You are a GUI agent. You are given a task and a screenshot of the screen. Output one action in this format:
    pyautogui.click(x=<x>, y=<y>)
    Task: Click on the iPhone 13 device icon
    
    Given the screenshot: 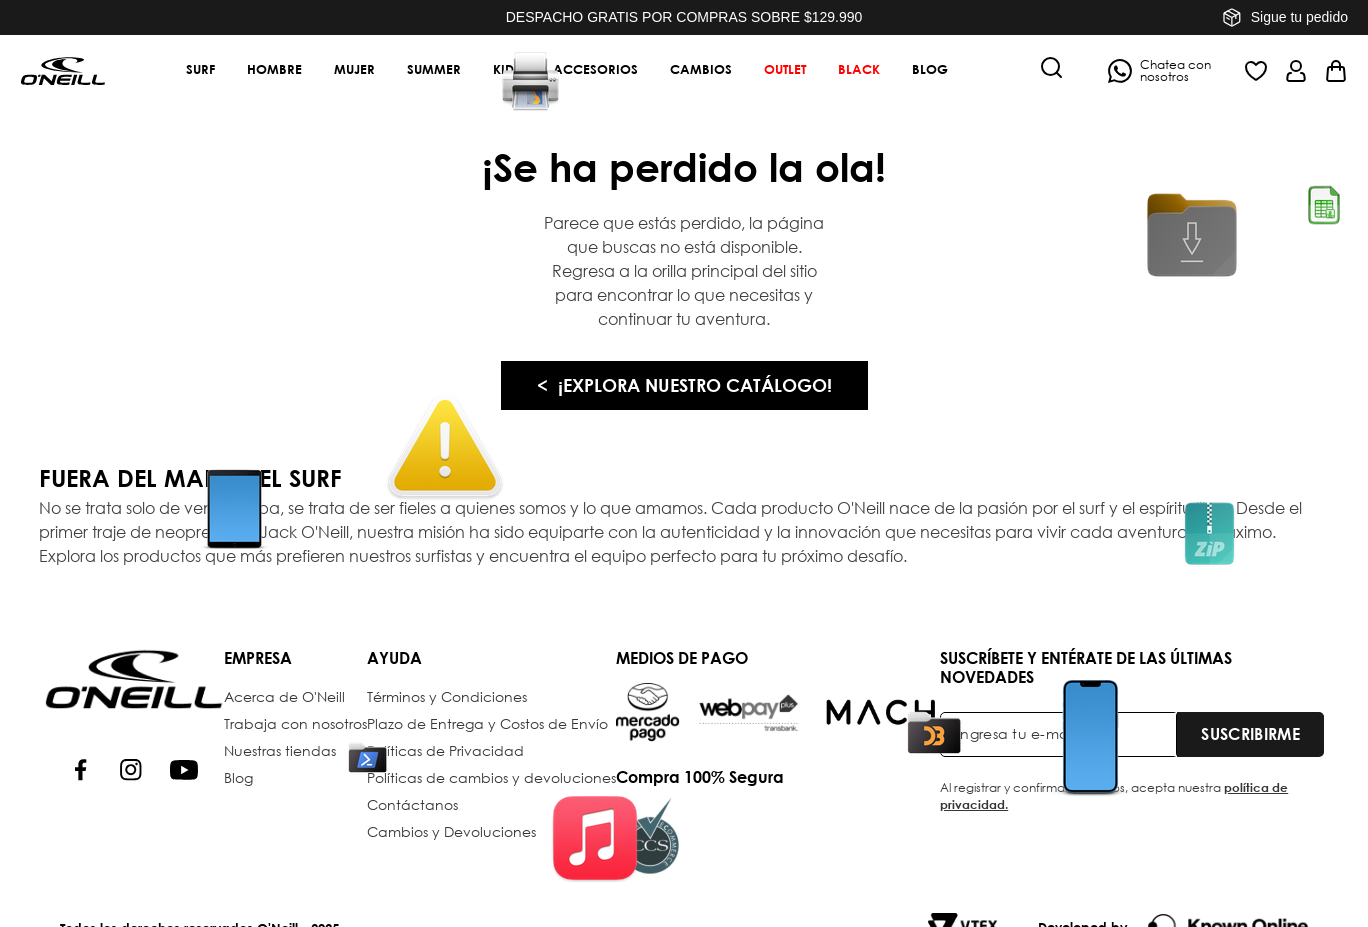 What is the action you would take?
    pyautogui.click(x=1090, y=738)
    